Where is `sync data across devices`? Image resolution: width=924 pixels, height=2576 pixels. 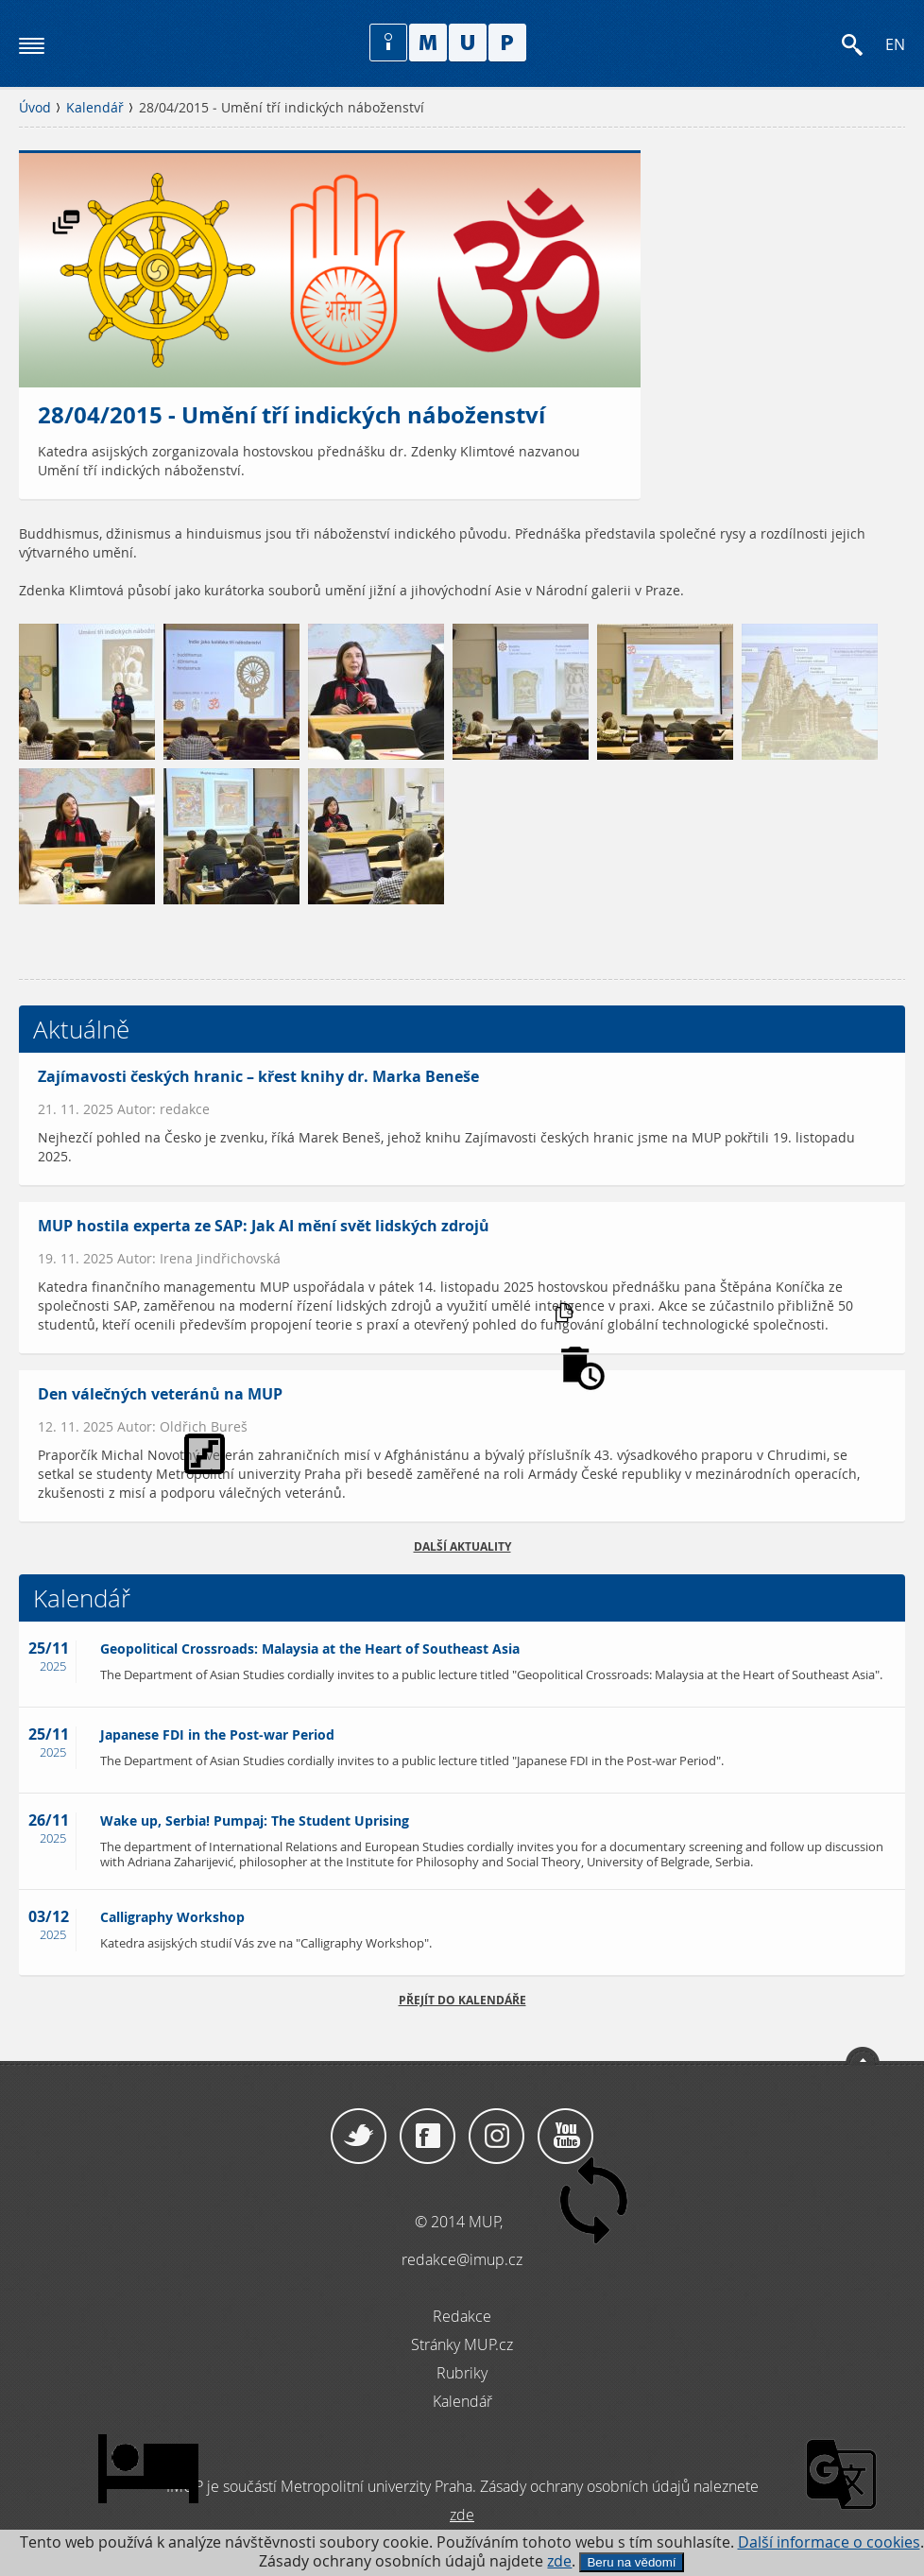
sync data across devices is located at coordinates (593, 2200).